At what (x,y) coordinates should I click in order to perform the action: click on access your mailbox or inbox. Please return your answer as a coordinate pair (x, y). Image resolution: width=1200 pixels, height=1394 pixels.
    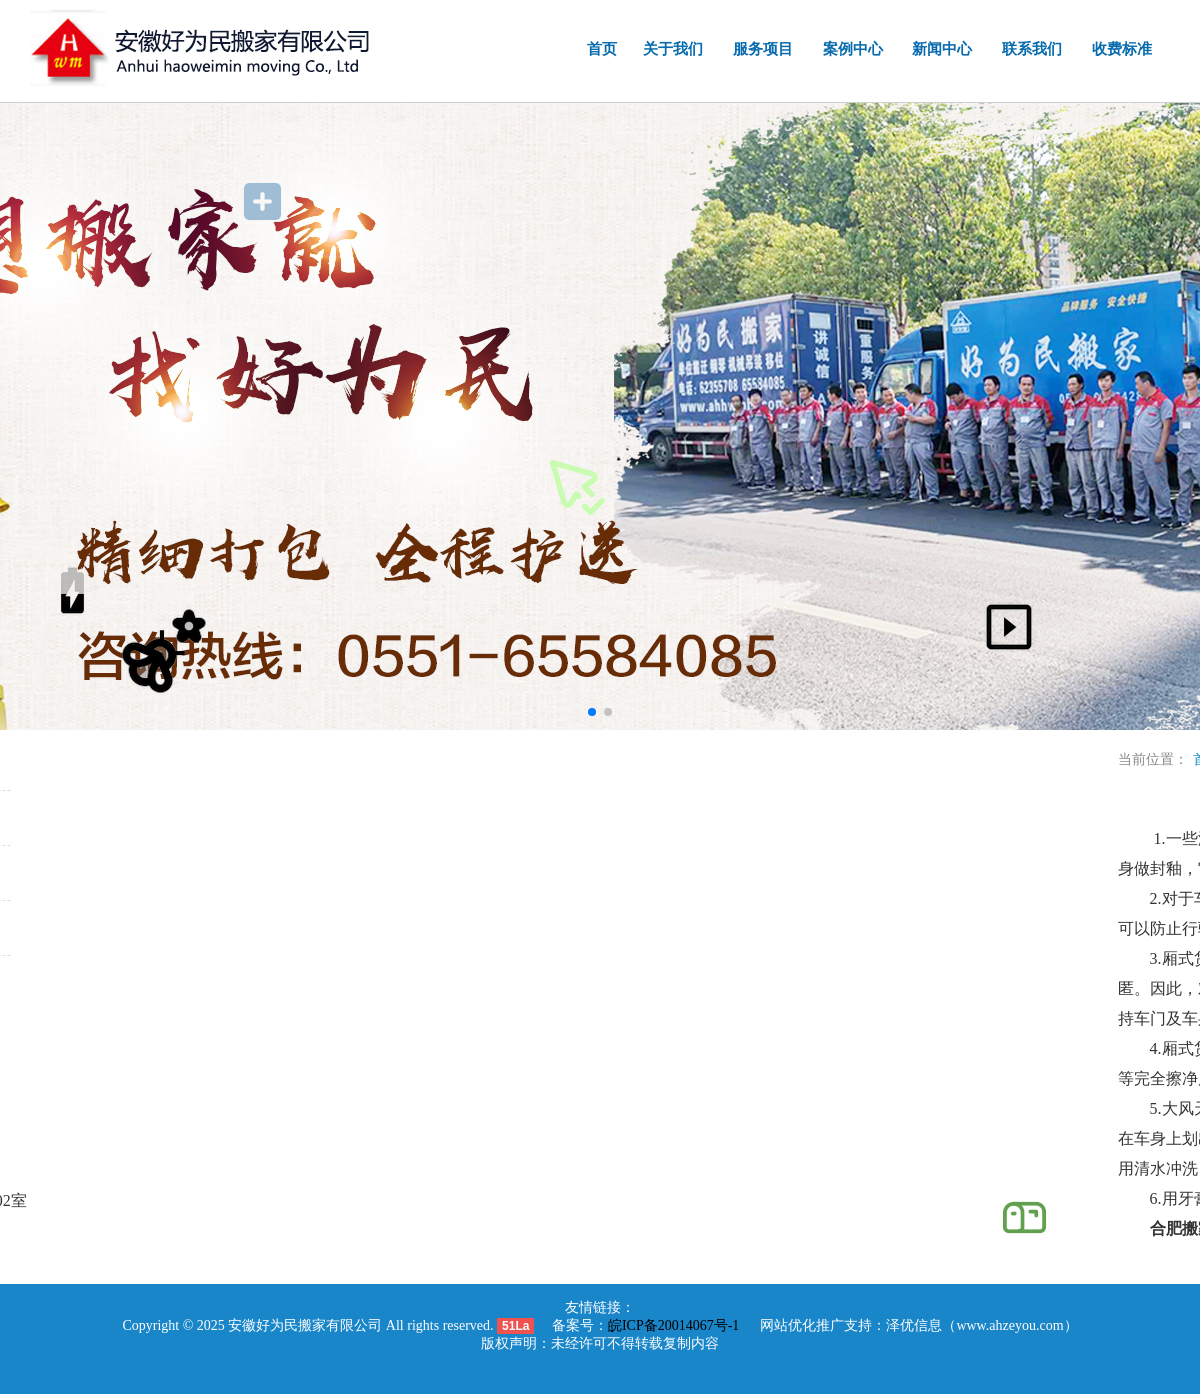
    Looking at the image, I should click on (1024, 1217).